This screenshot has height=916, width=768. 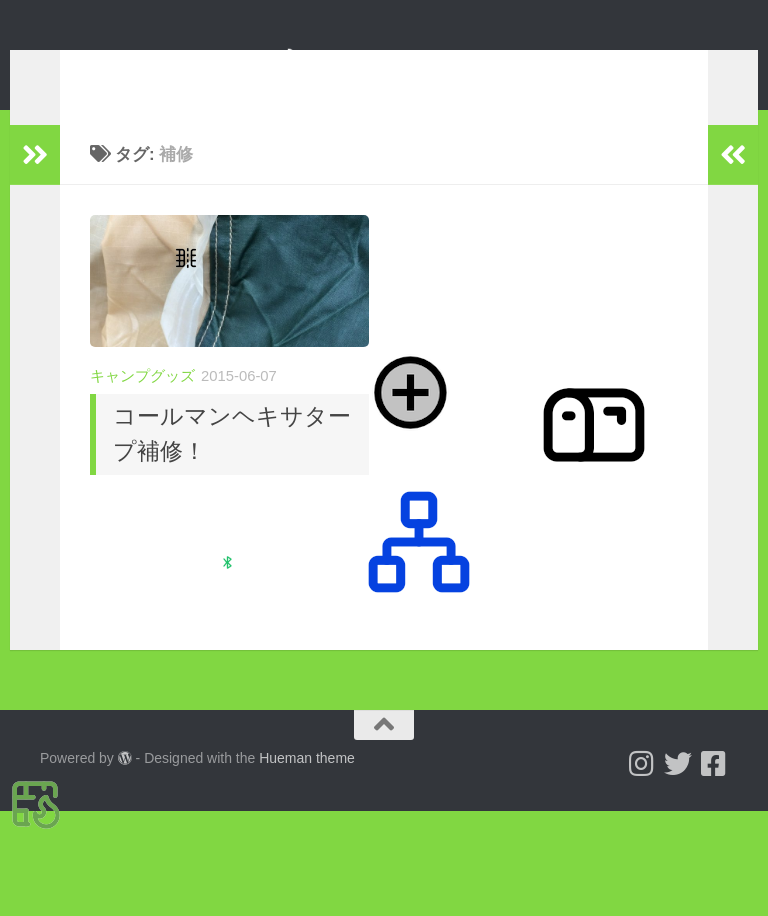 I want to click on firewall security settings, so click(x=35, y=804).